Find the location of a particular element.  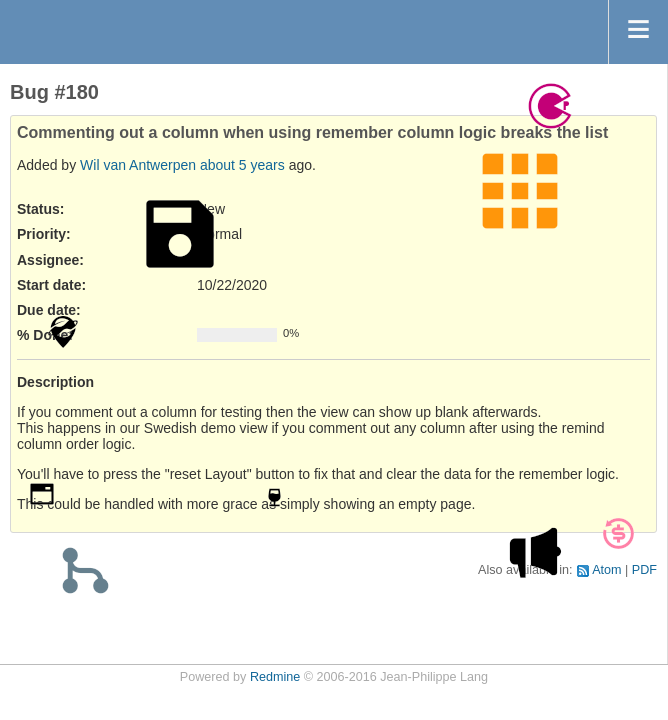

view items in grid layout is located at coordinates (520, 191).